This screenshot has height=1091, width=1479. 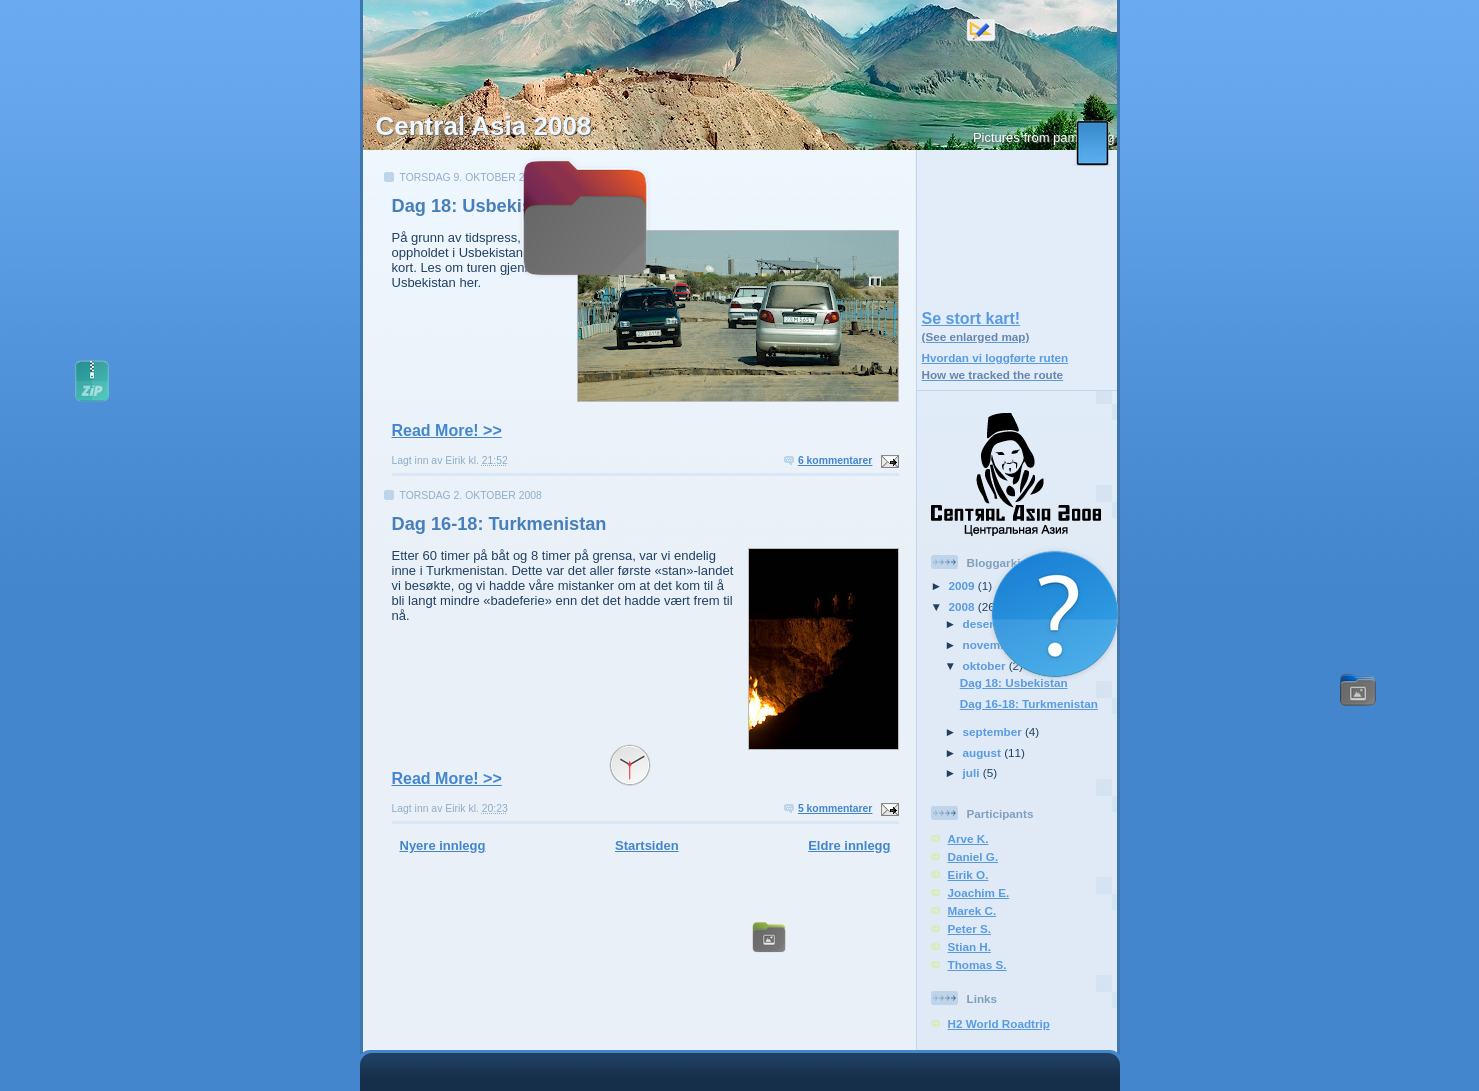 What do you see at coordinates (981, 30) in the screenshot?
I see `access system accessories and utility applications` at bounding box center [981, 30].